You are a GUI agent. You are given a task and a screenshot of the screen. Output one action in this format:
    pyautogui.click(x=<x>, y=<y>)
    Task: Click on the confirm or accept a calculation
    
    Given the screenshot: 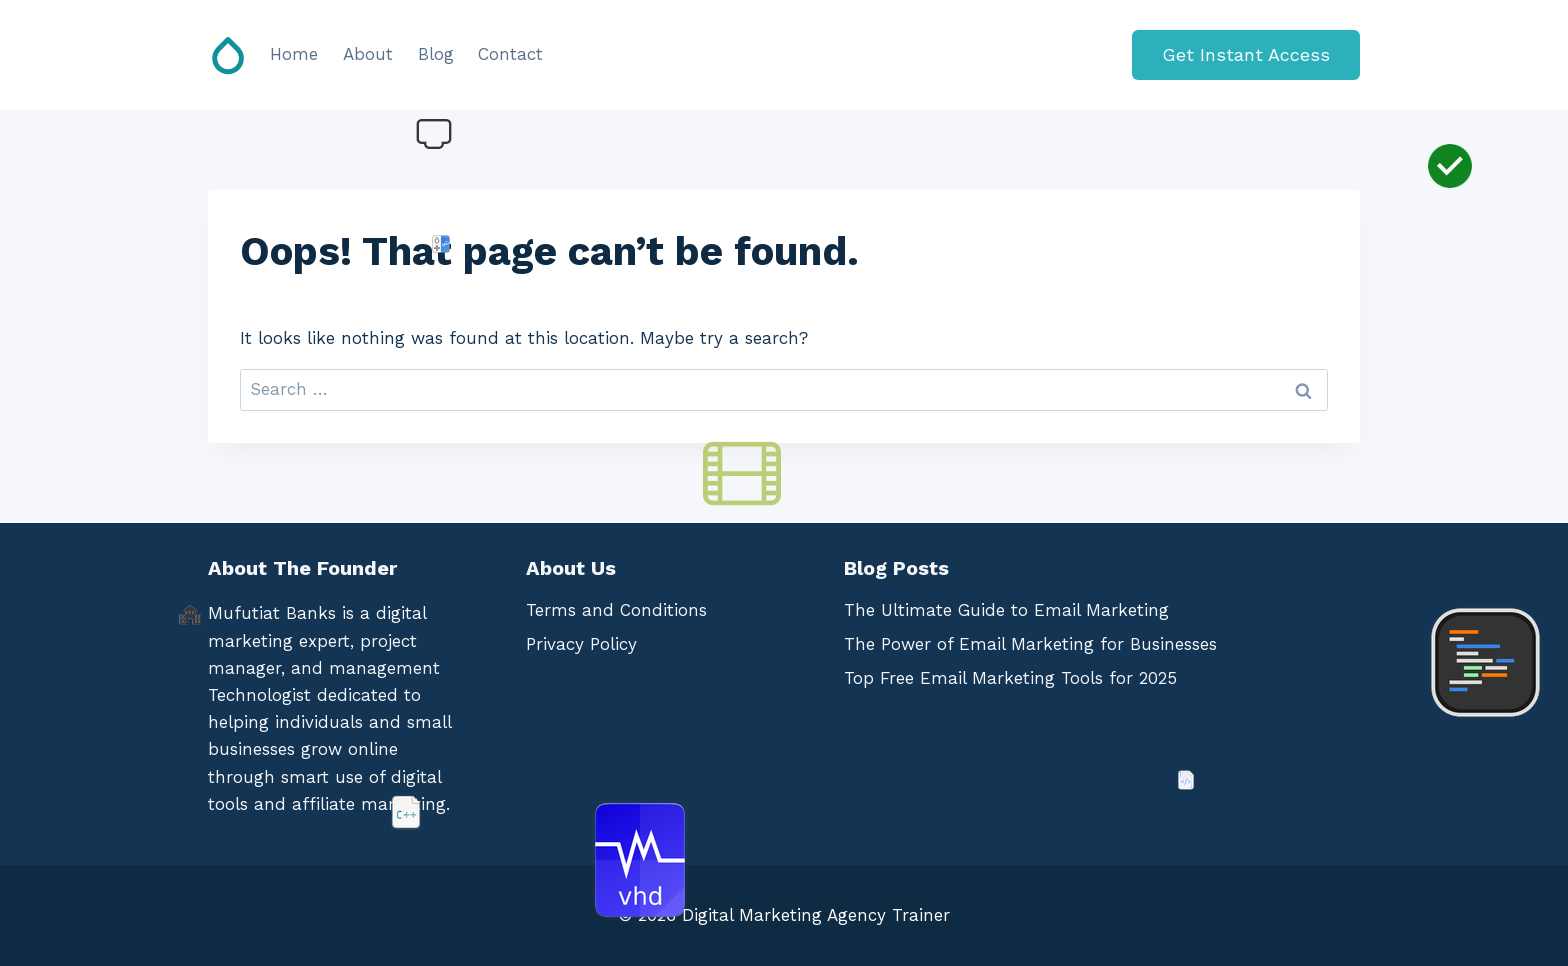 What is the action you would take?
    pyautogui.click(x=1450, y=166)
    